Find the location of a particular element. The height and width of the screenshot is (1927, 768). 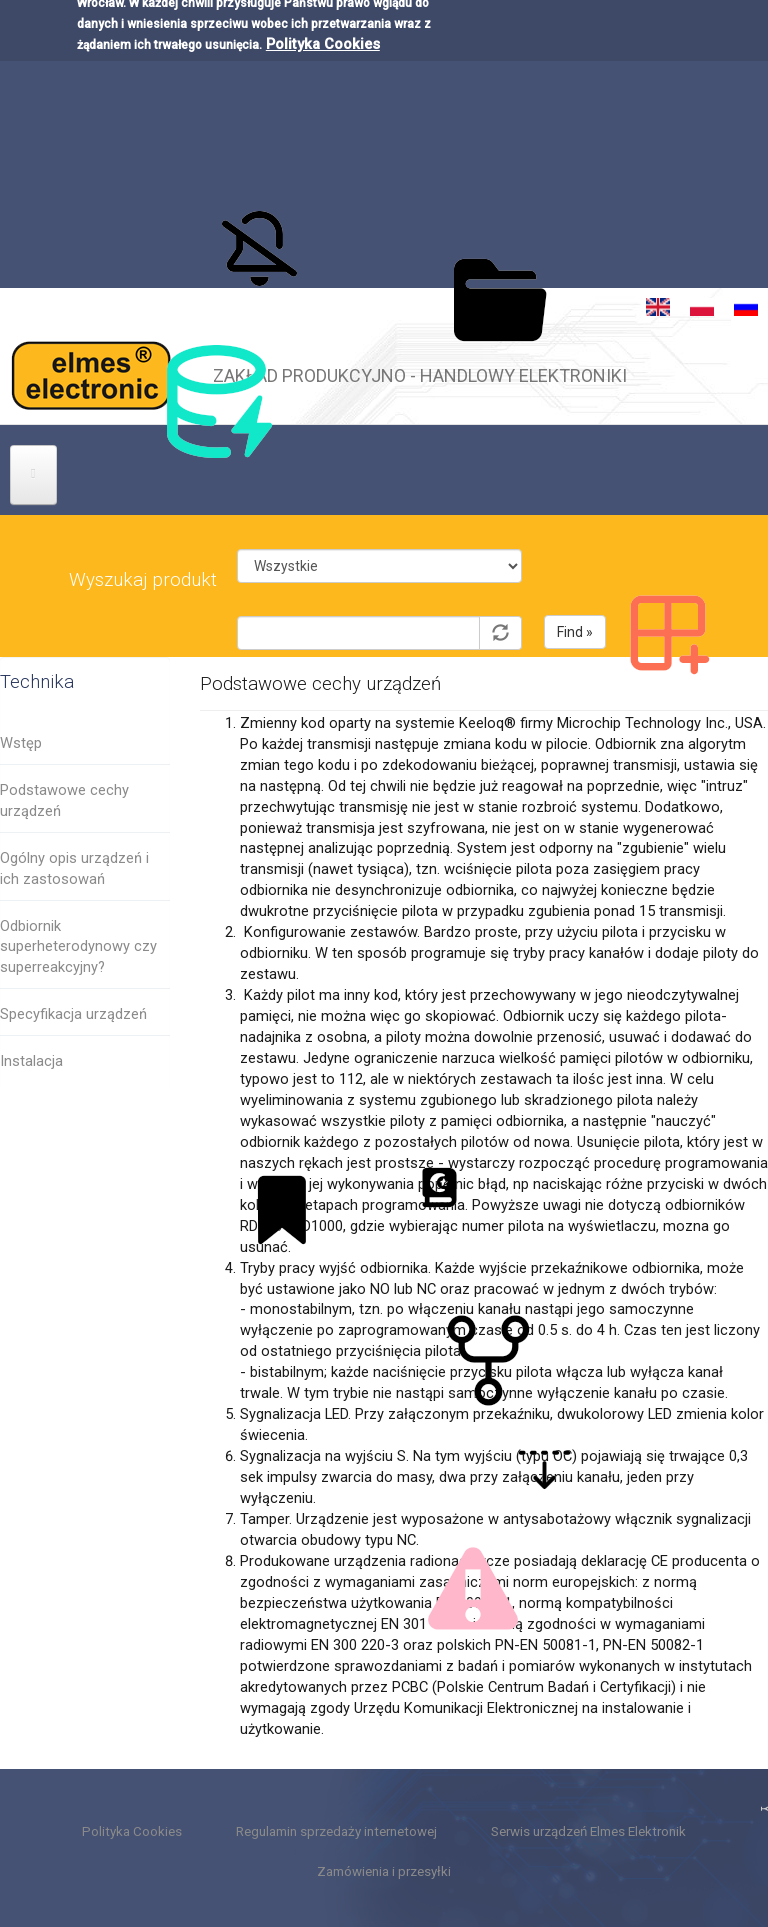

add a new widget or tile to dashboard is located at coordinates (668, 633).